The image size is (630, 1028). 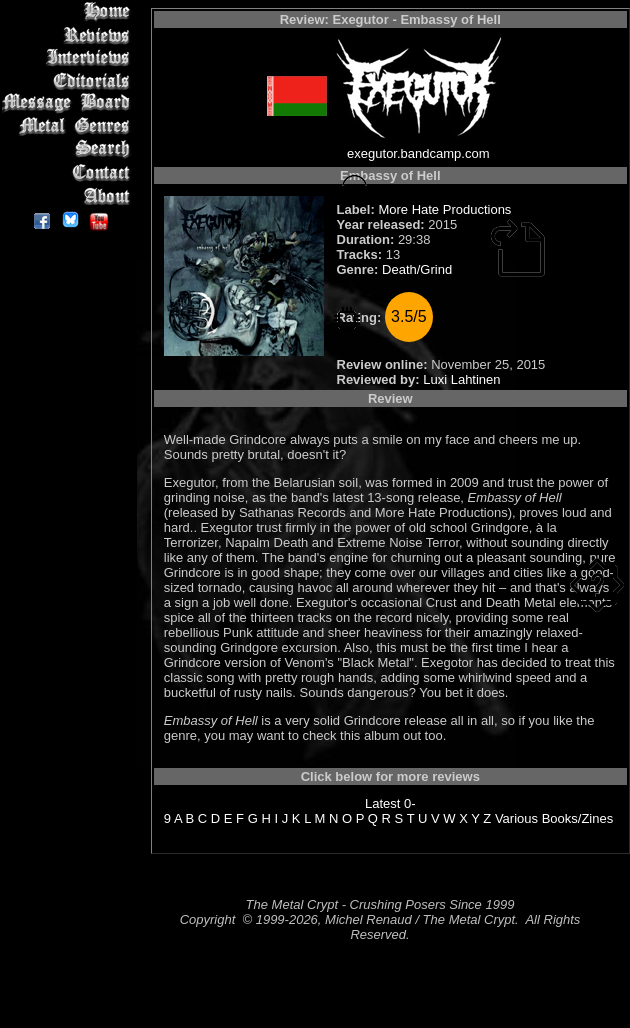 What do you see at coordinates (348, 321) in the screenshot?
I see `view hardware or processor information` at bounding box center [348, 321].